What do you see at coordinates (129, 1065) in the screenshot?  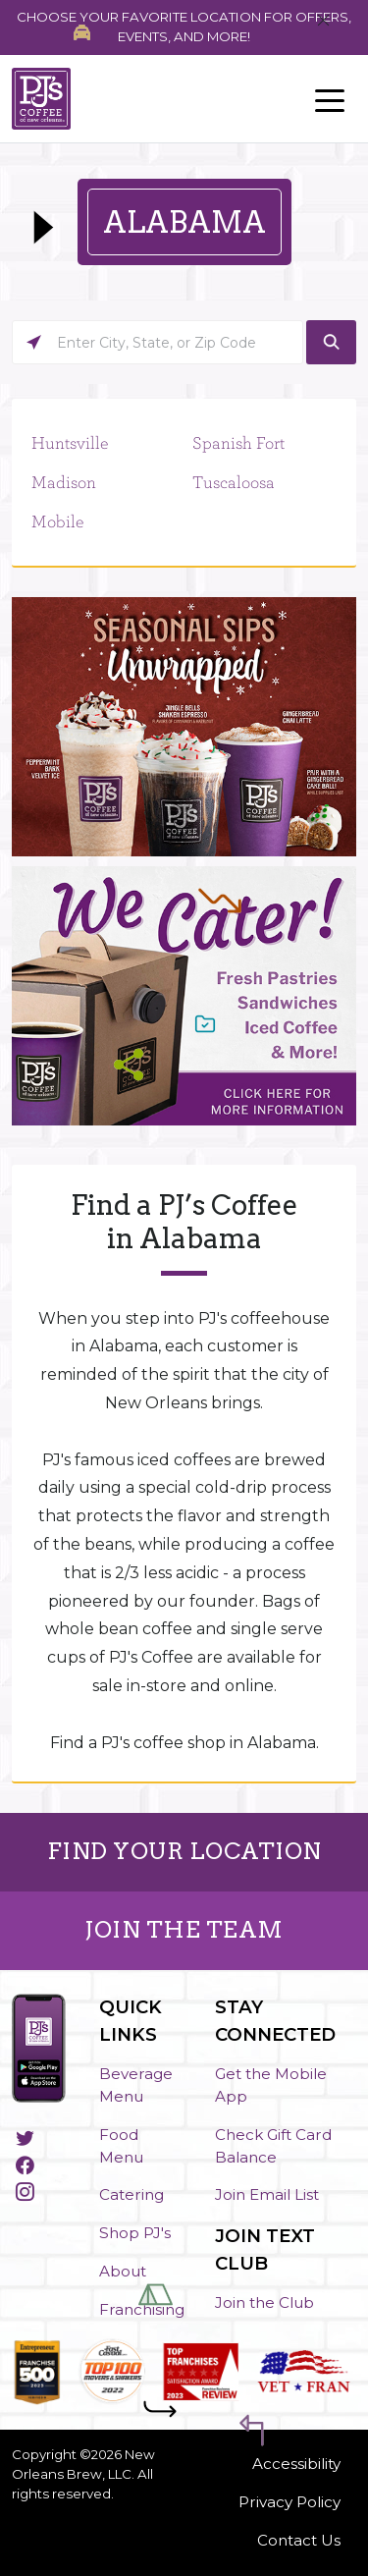 I see `share content to social media` at bounding box center [129, 1065].